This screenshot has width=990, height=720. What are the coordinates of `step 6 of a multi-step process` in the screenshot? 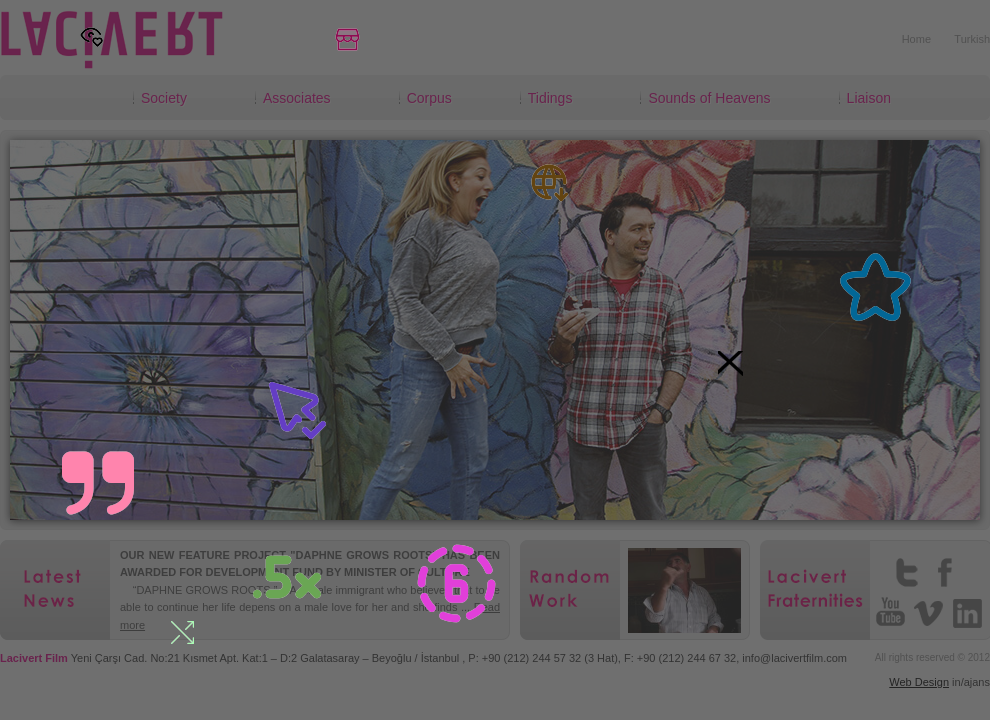 It's located at (456, 583).